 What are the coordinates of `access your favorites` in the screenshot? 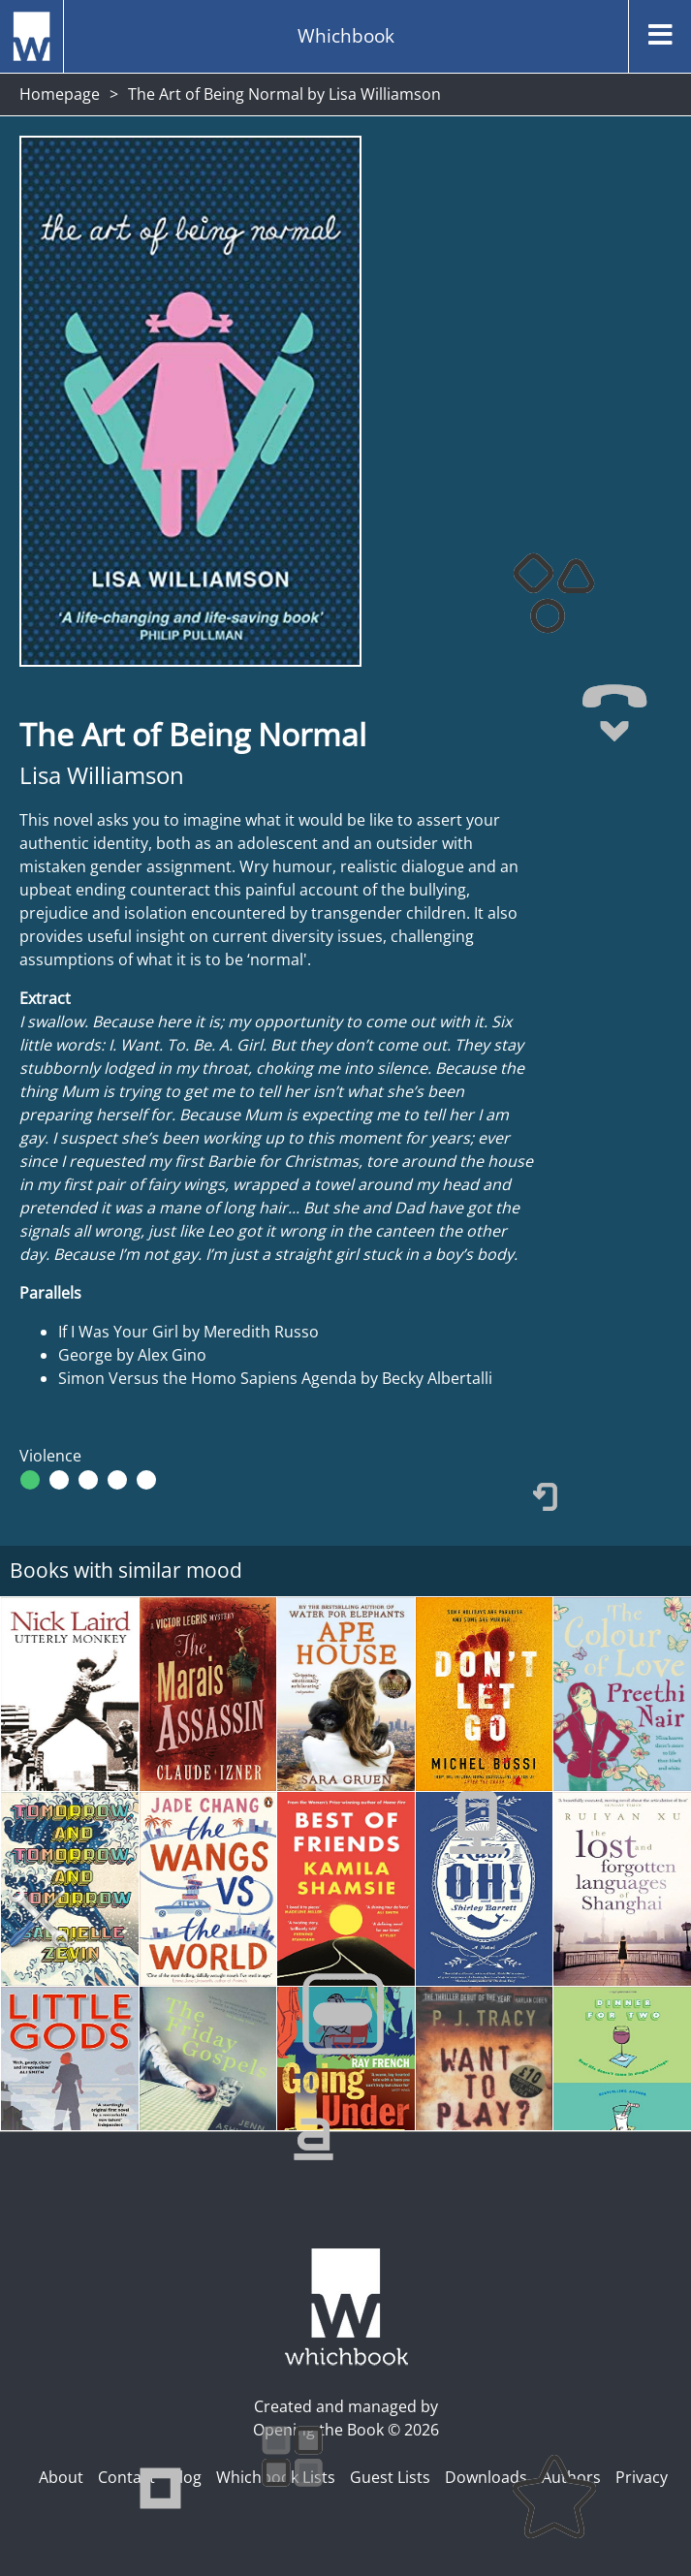 It's located at (554, 2497).